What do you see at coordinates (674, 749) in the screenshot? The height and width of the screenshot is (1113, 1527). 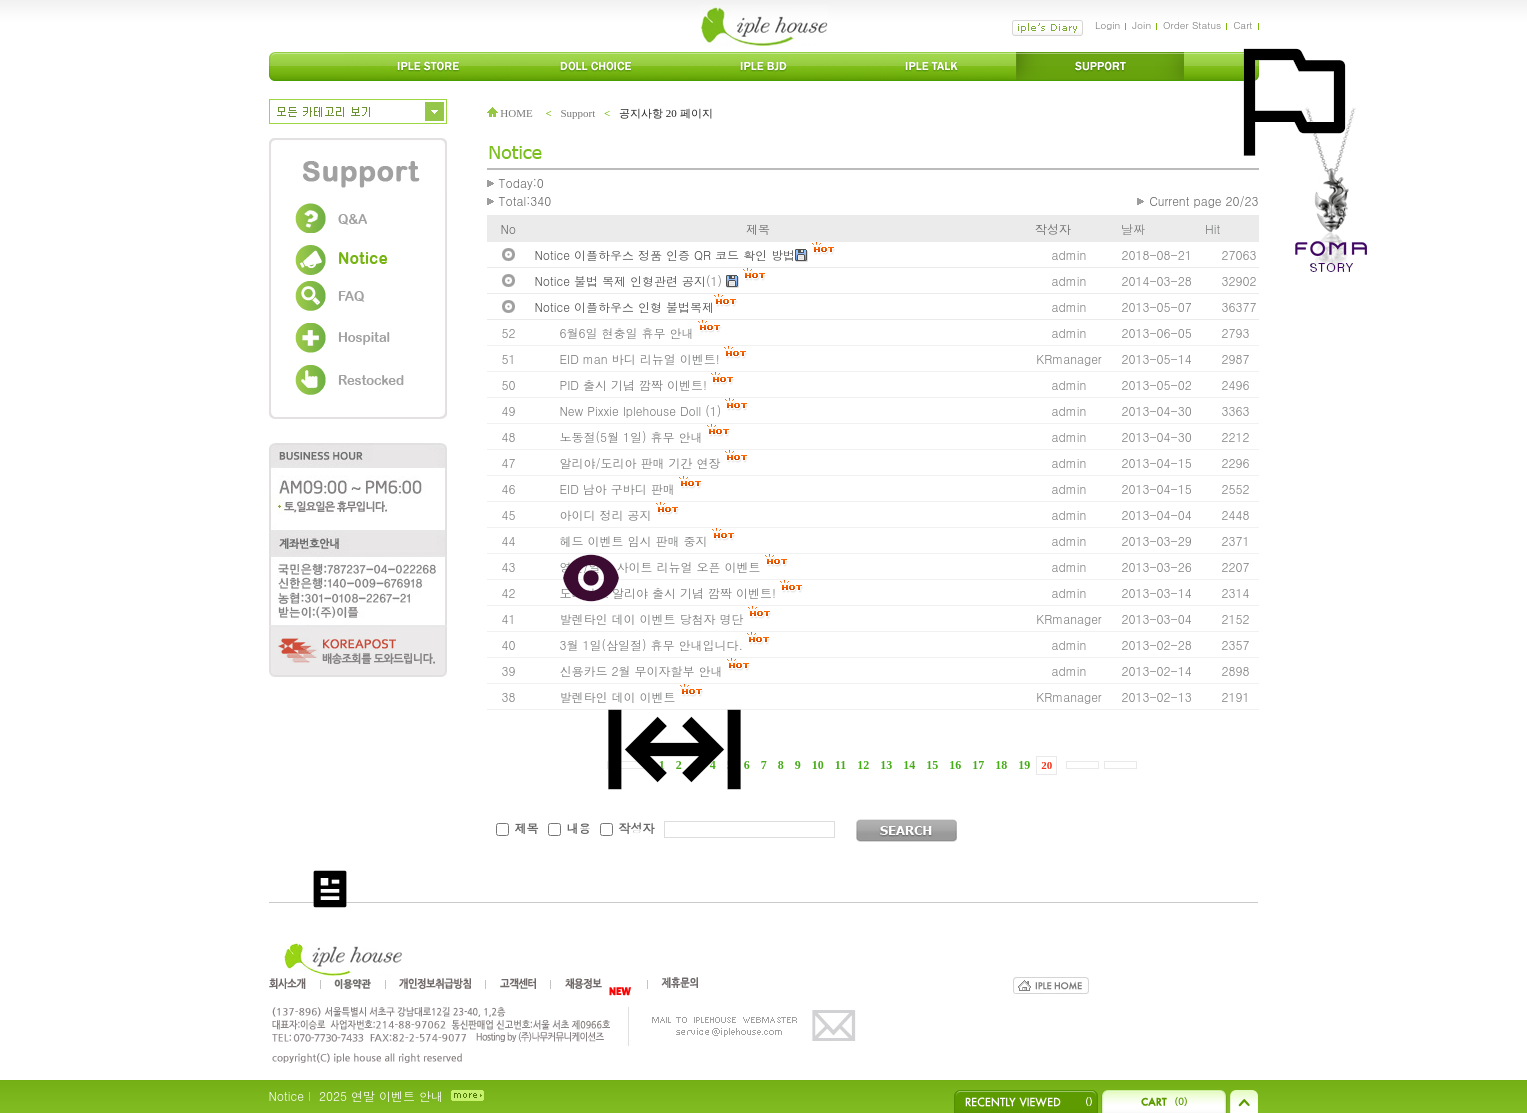 I see `expand content to full width` at bounding box center [674, 749].